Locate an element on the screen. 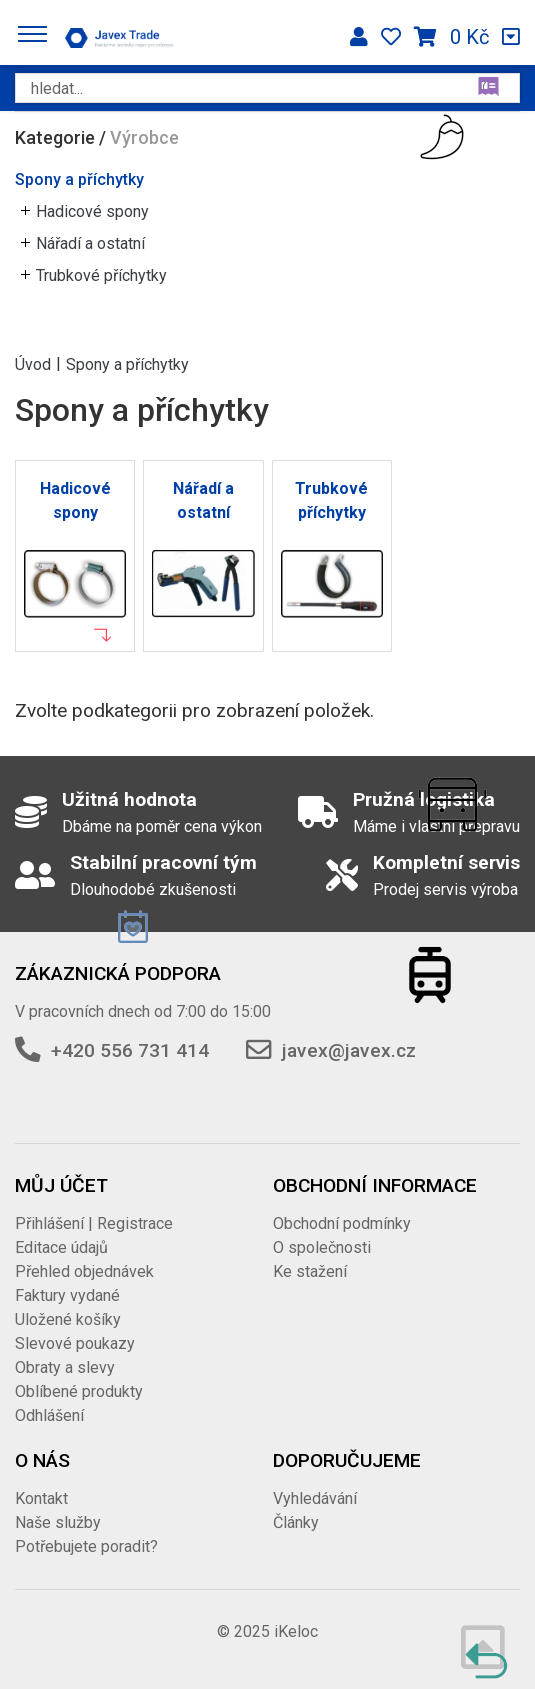 This screenshot has width=535, height=1689. move item right then down is located at coordinates (102, 634).